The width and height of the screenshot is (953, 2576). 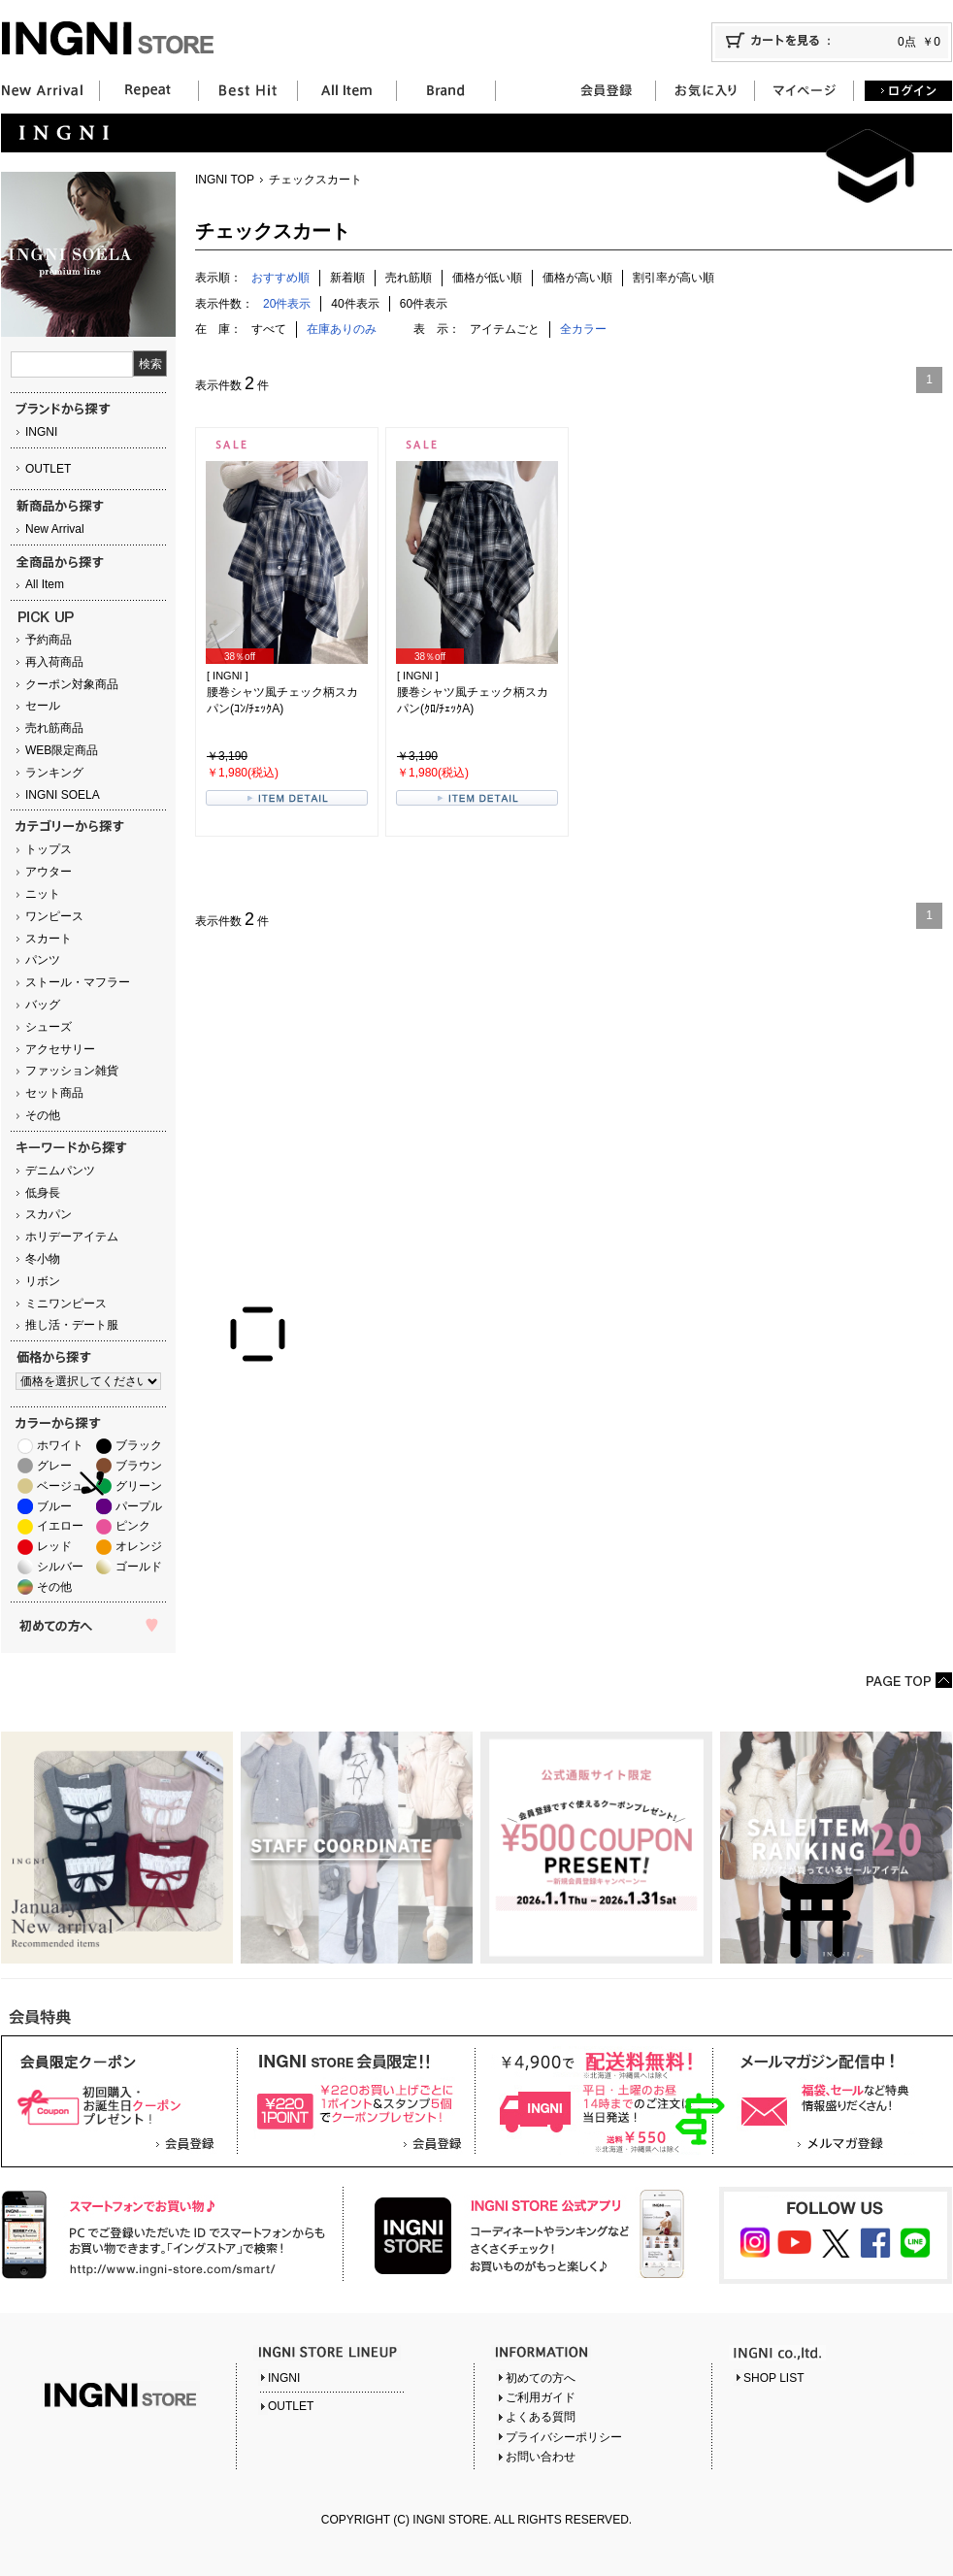 I want to click on access education or school-related features, so click(x=868, y=166).